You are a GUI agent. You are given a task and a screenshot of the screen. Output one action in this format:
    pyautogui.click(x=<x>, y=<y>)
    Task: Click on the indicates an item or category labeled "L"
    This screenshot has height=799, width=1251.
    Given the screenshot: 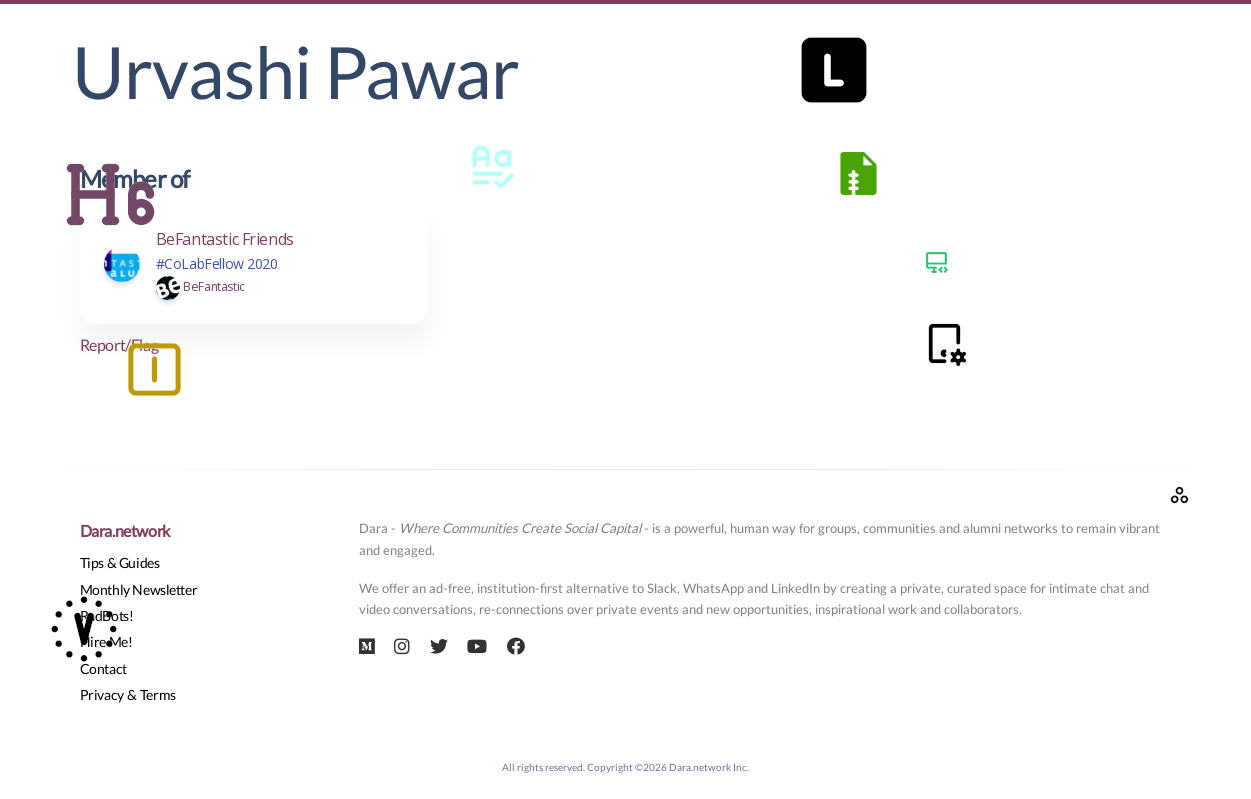 What is the action you would take?
    pyautogui.click(x=834, y=70)
    